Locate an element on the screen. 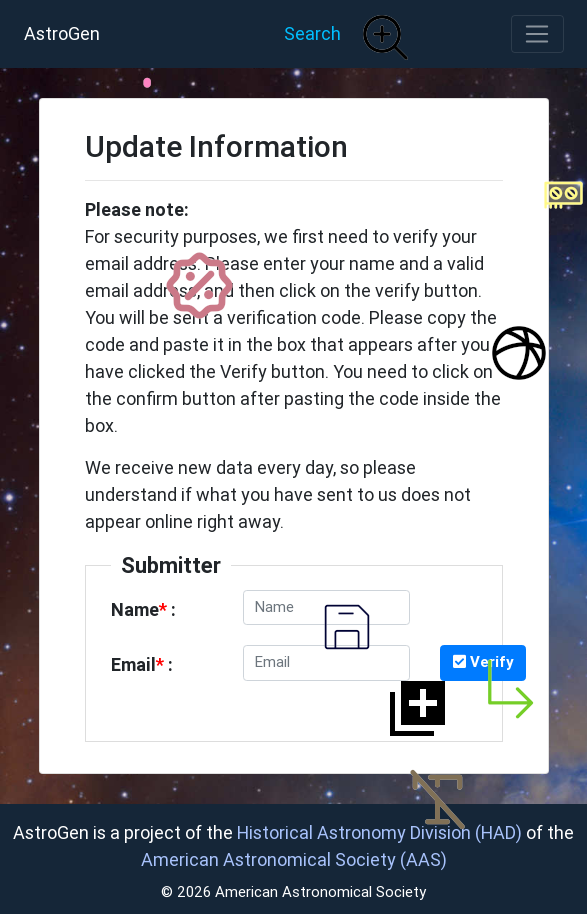 This screenshot has width=587, height=914. view graphics card or GPU information is located at coordinates (563, 194).